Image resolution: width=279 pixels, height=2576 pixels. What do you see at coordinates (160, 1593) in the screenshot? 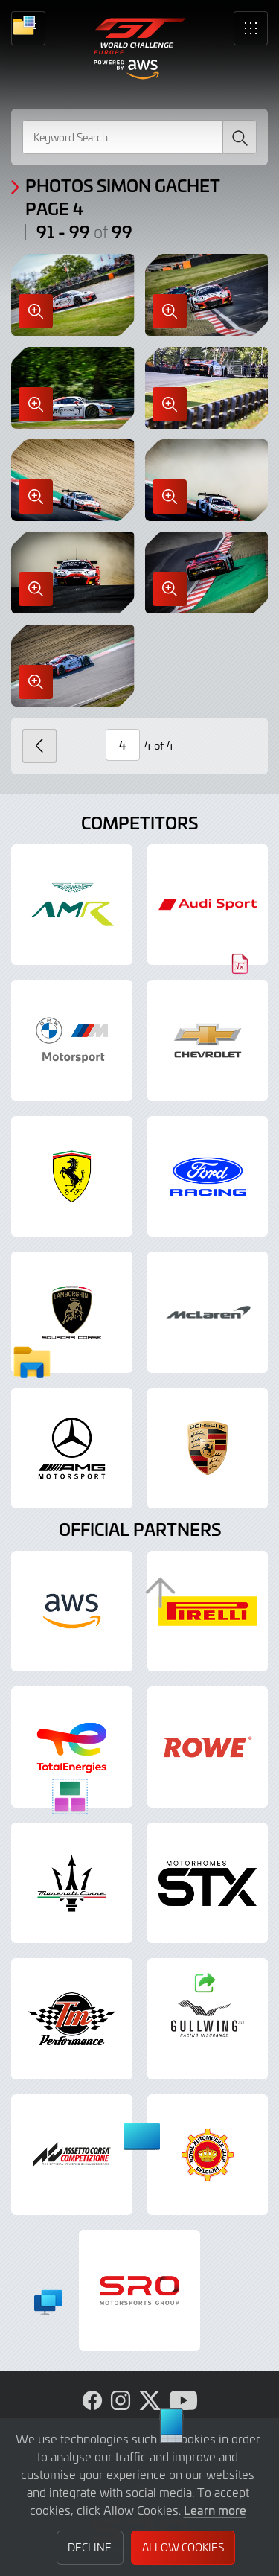
I see `upload or send file` at bounding box center [160, 1593].